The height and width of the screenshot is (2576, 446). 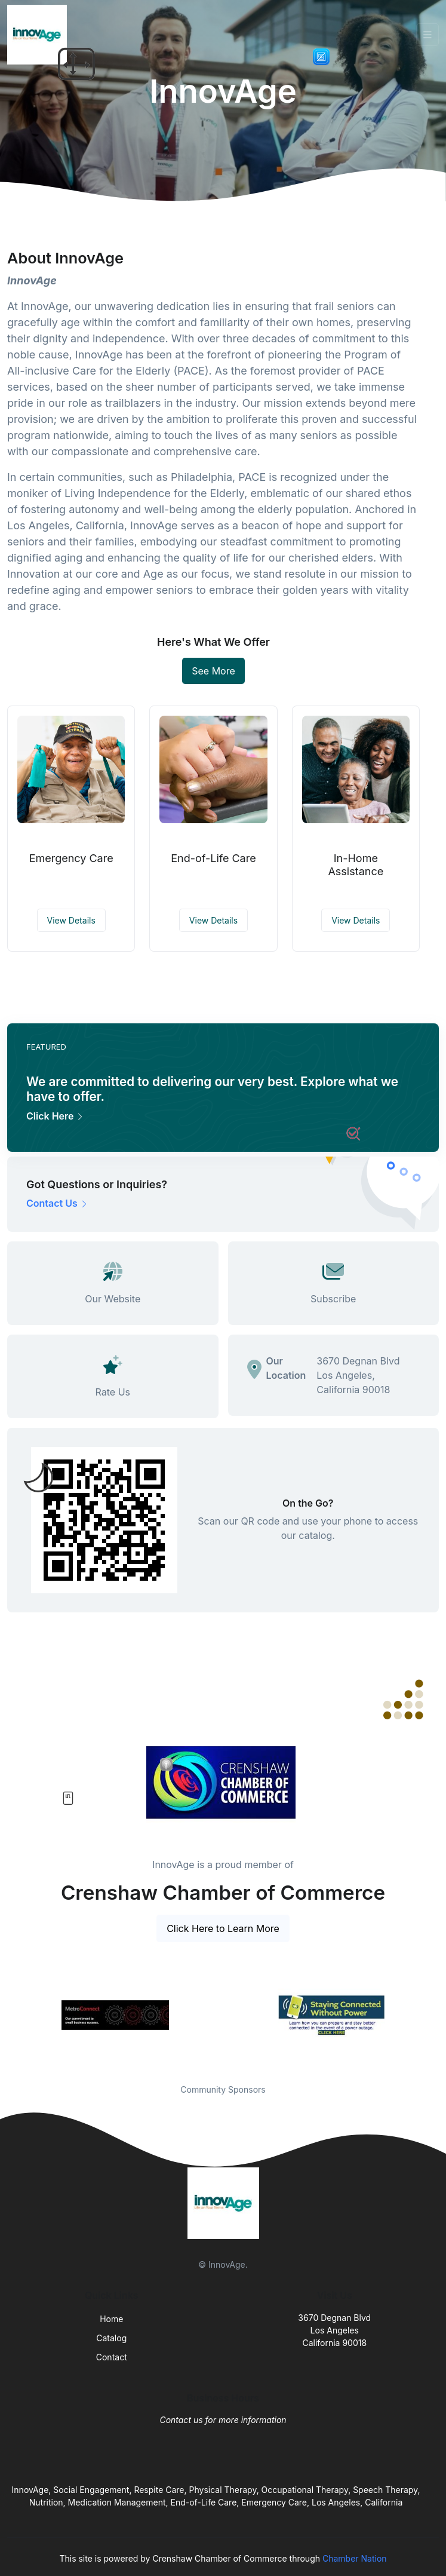 I want to click on open the Podcasts app, so click(x=166, y=1764).